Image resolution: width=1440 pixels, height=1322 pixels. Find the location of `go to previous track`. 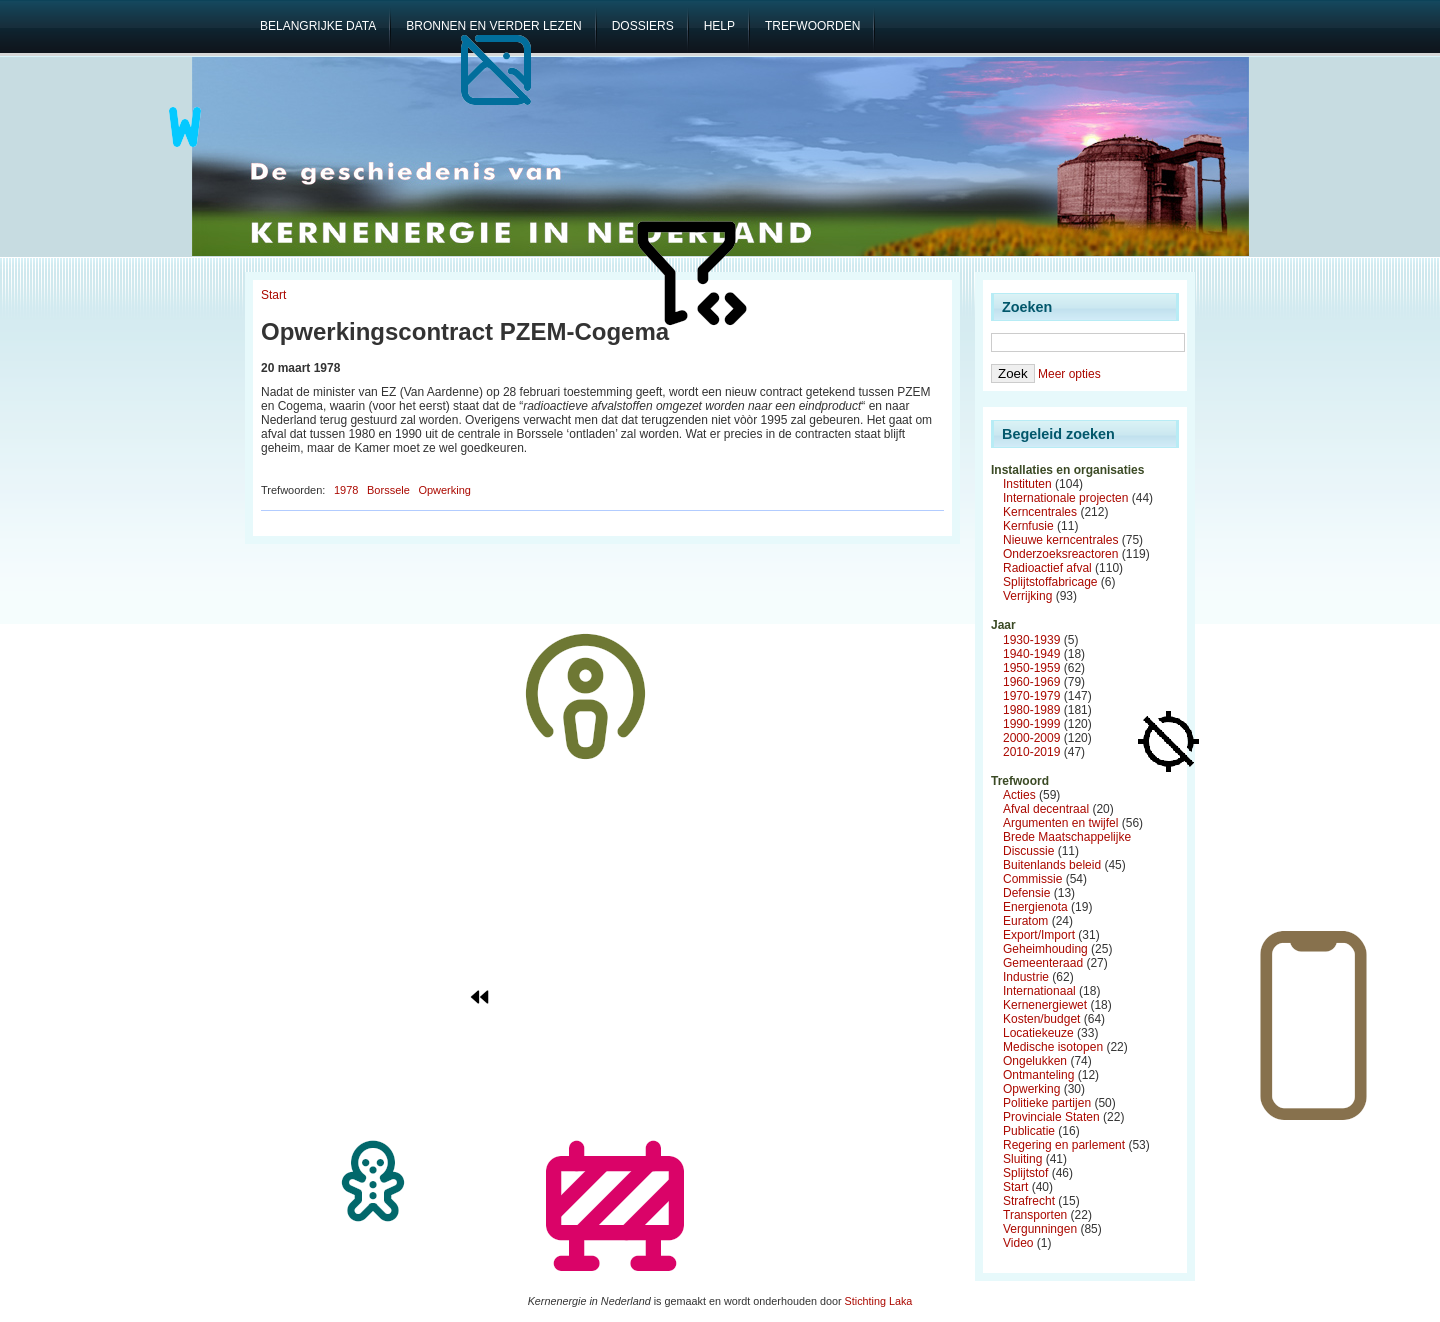

go to previous track is located at coordinates (480, 997).